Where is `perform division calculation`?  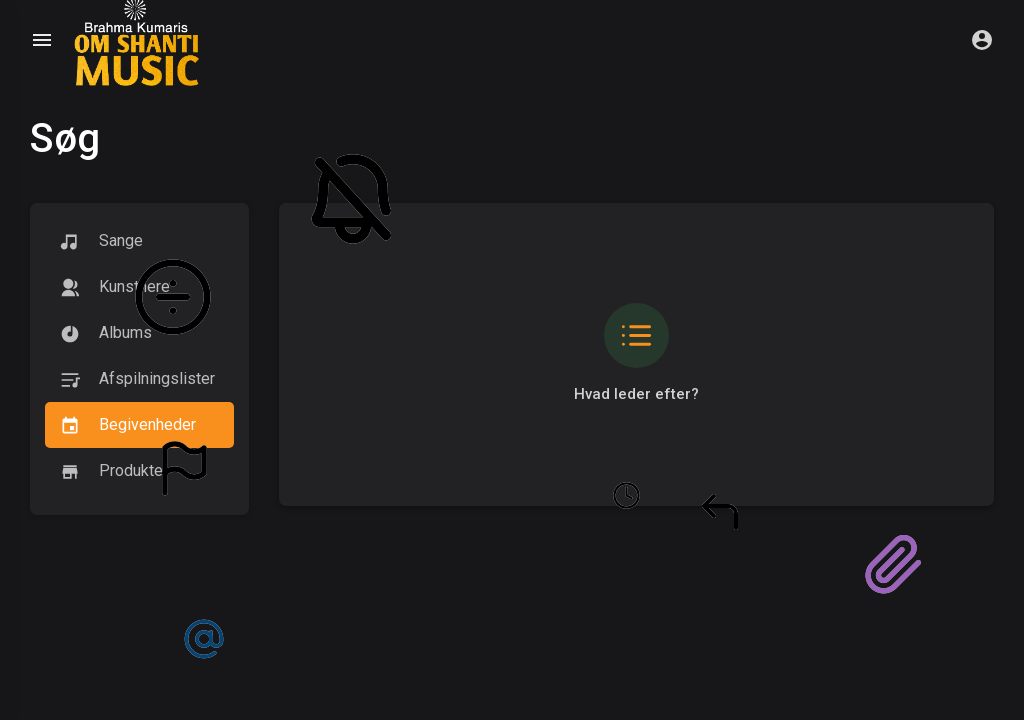 perform division calculation is located at coordinates (173, 297).